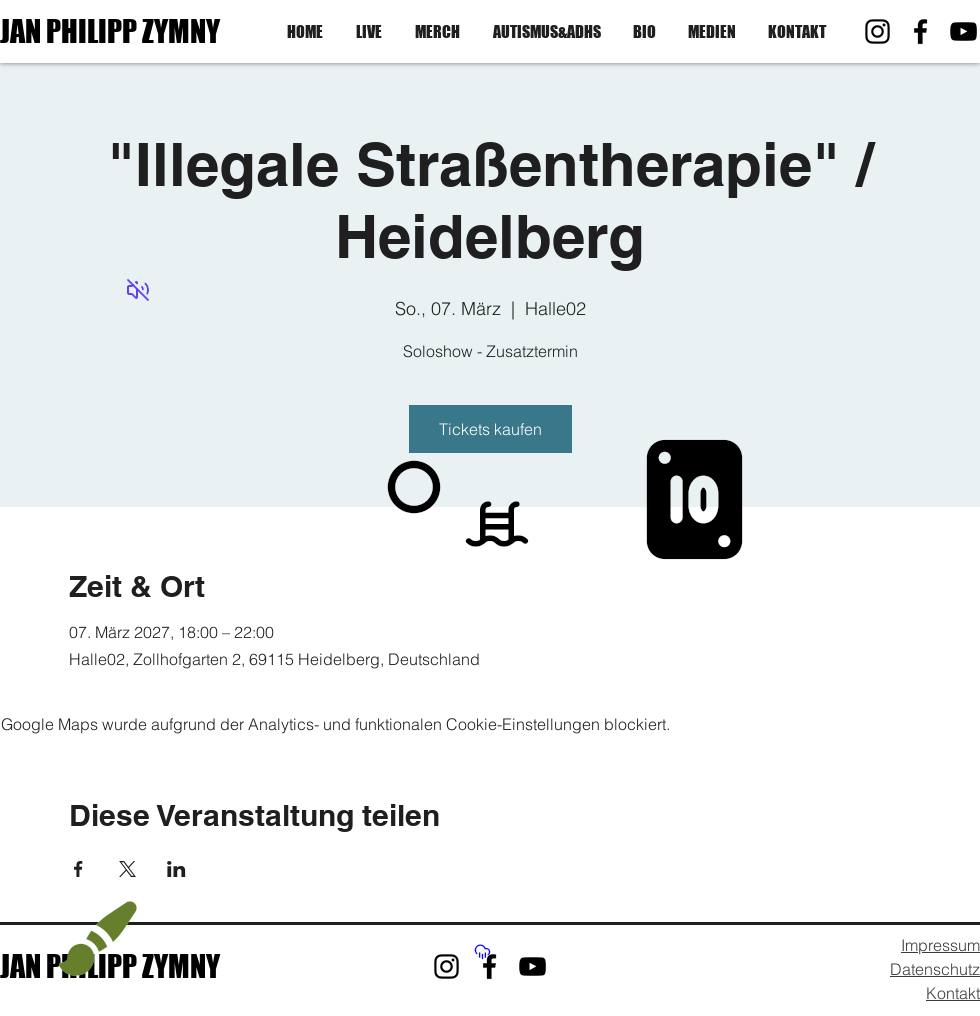  I want to click on indicates an unread item or notification, so click(414, 487).